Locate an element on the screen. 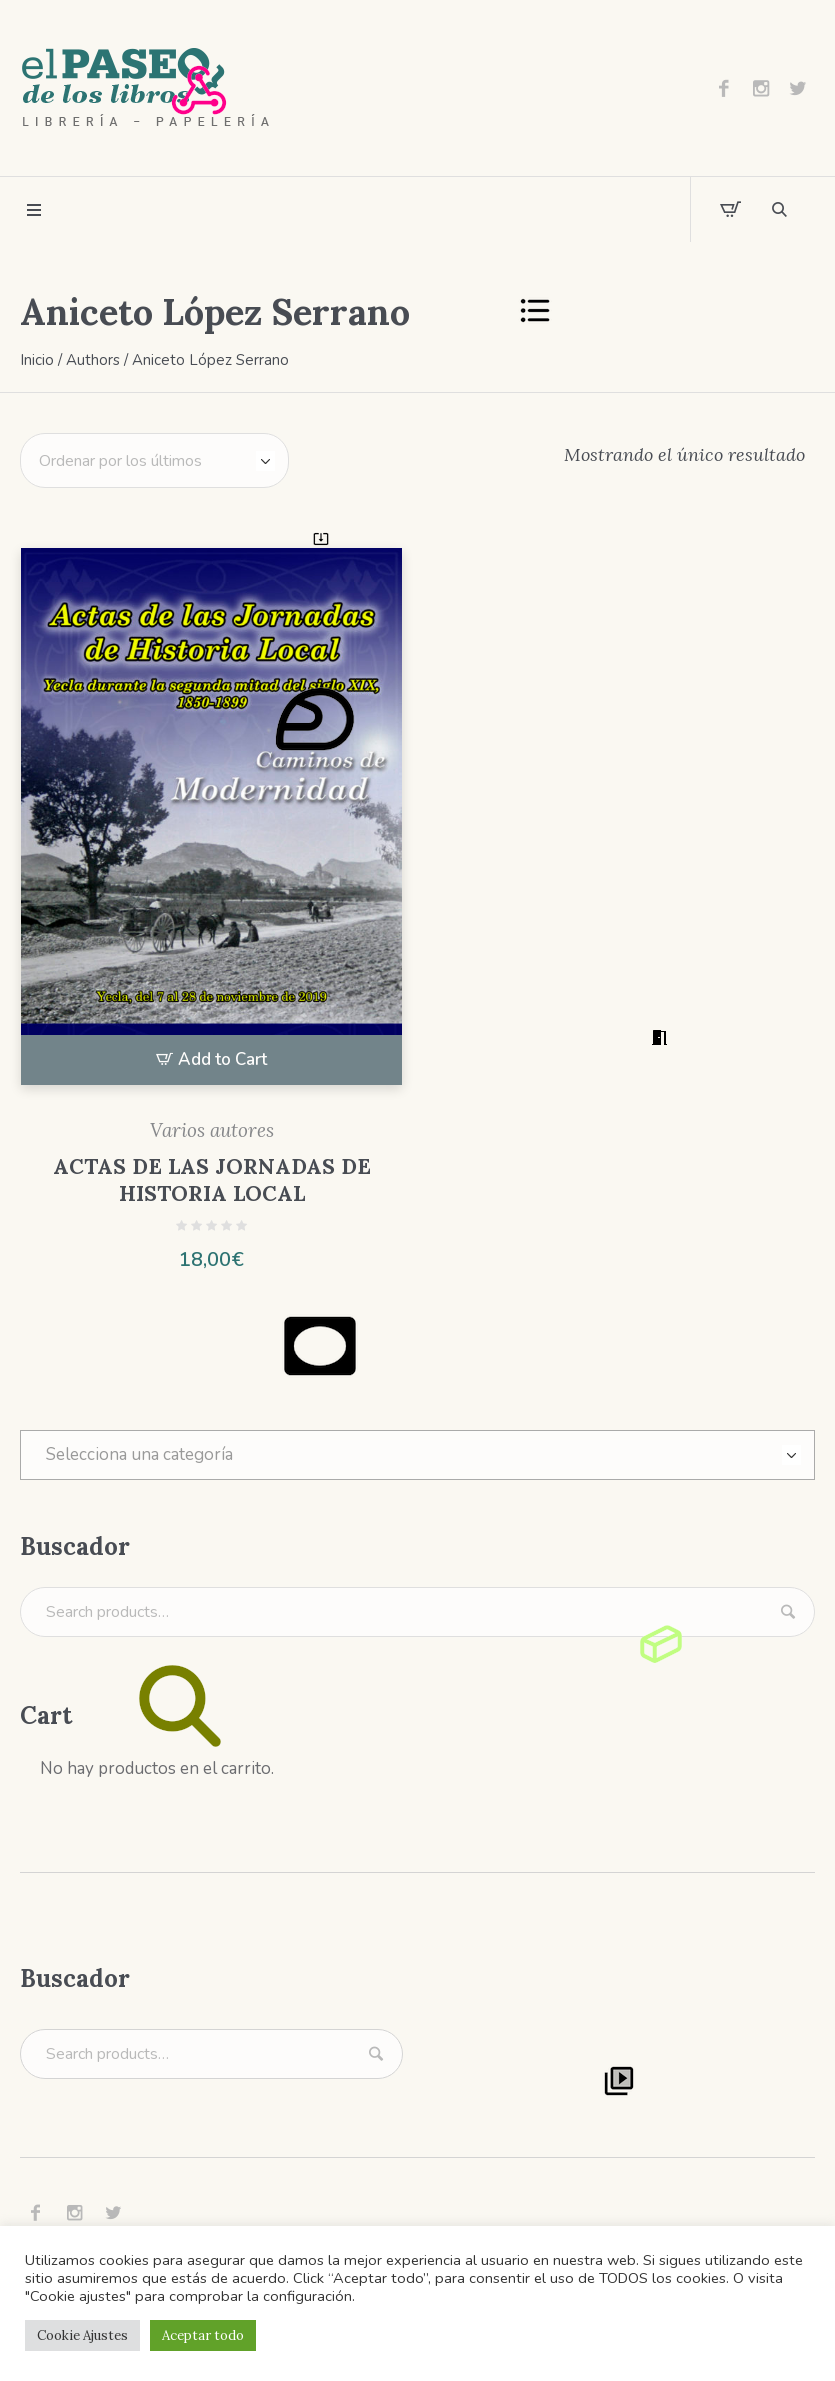 This screenshot has width=835, height=2381. apply vignette effect to photo is located at coordinates (320, 1346).